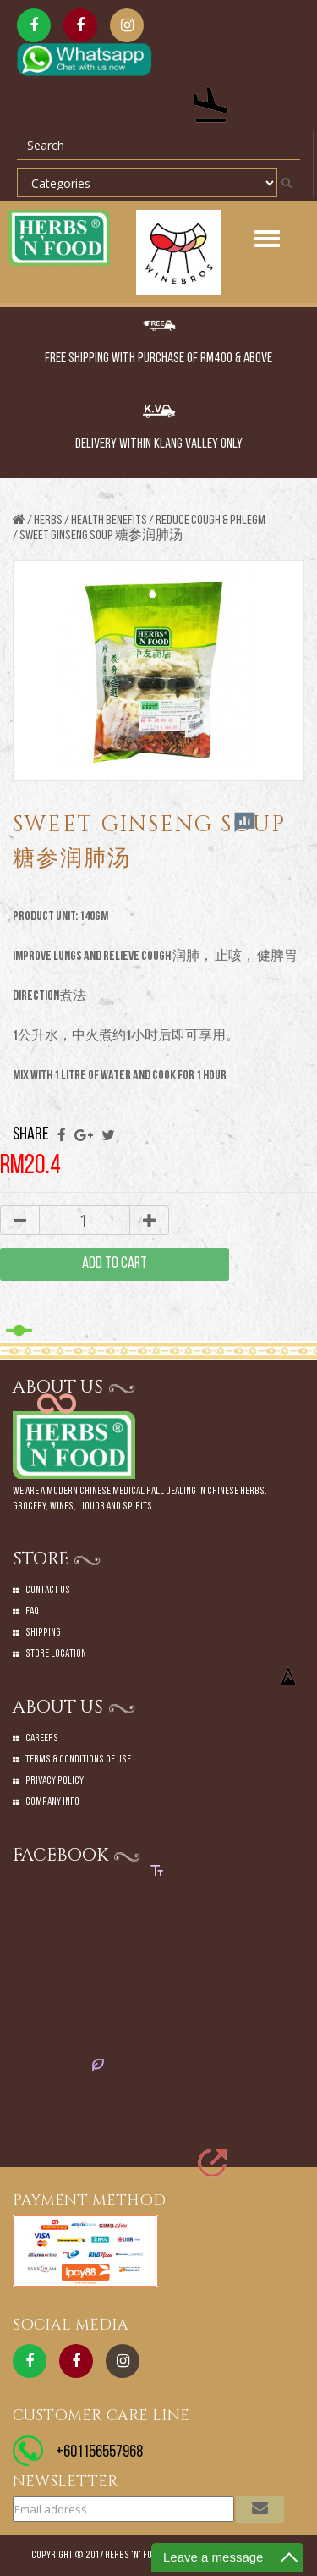 Image resolution: width=317 pixels, height=2576 pixels. What do you see at coordinates (212, 2163) in the screenshot?
I see `share this content` at bounding box center [212, 2163].